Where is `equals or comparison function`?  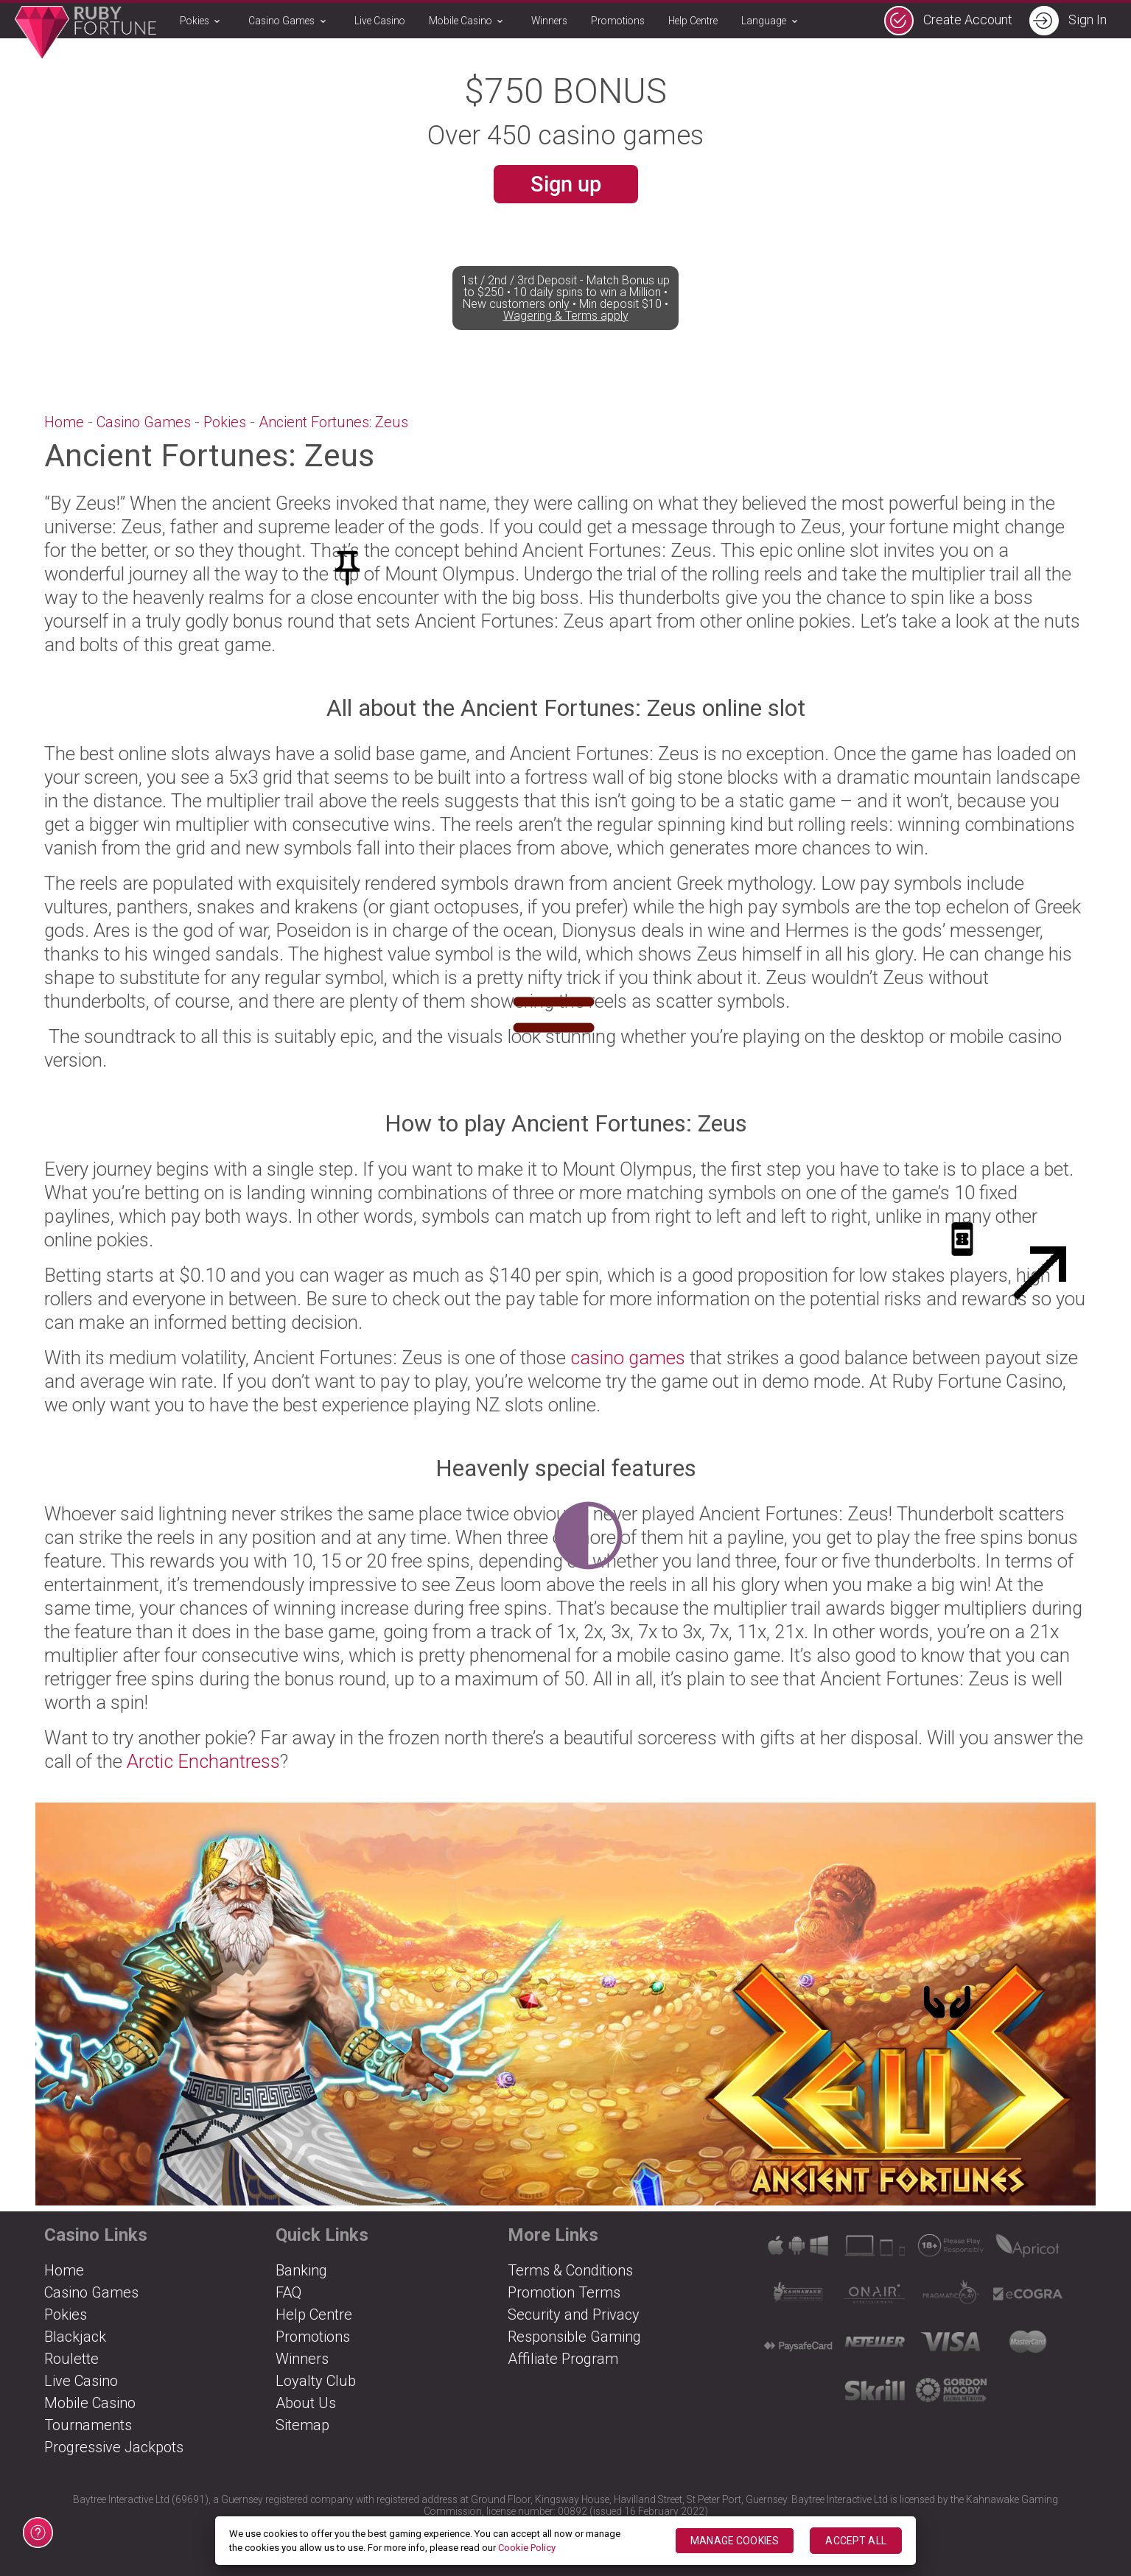 equals or comparison function is located at coordinates (553, 1014).